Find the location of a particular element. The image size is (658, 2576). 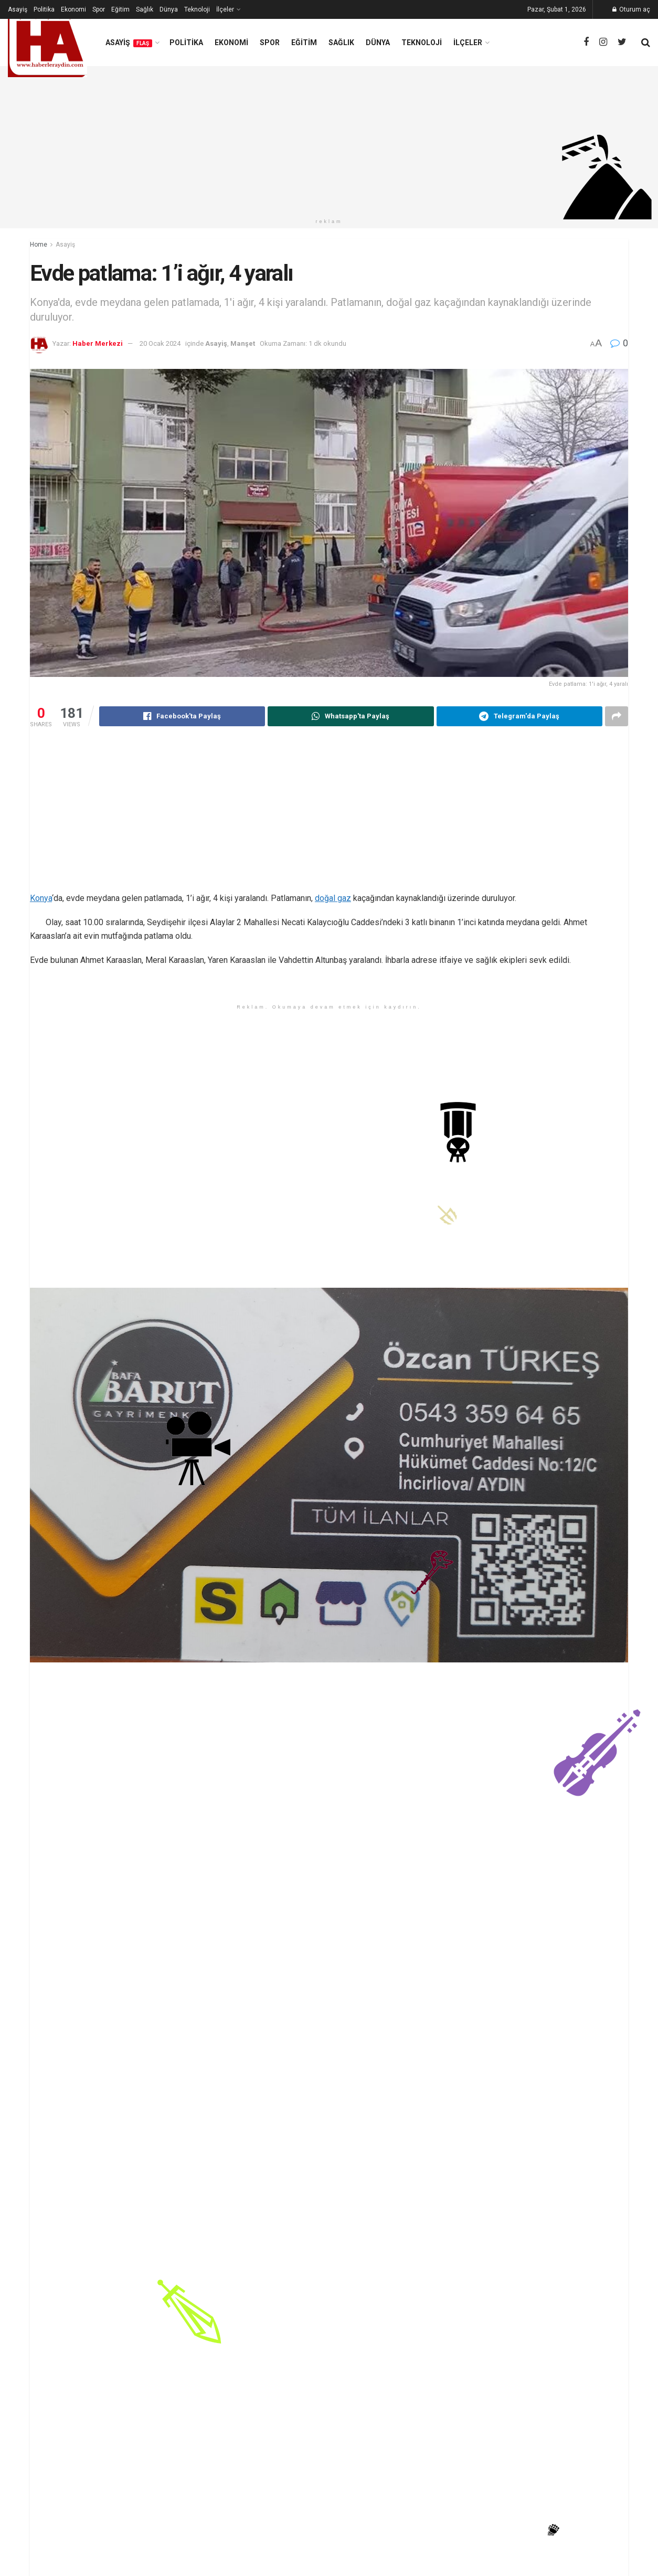

carnyx ancient war horn instrument icon is located at coordinates (431, 1572).